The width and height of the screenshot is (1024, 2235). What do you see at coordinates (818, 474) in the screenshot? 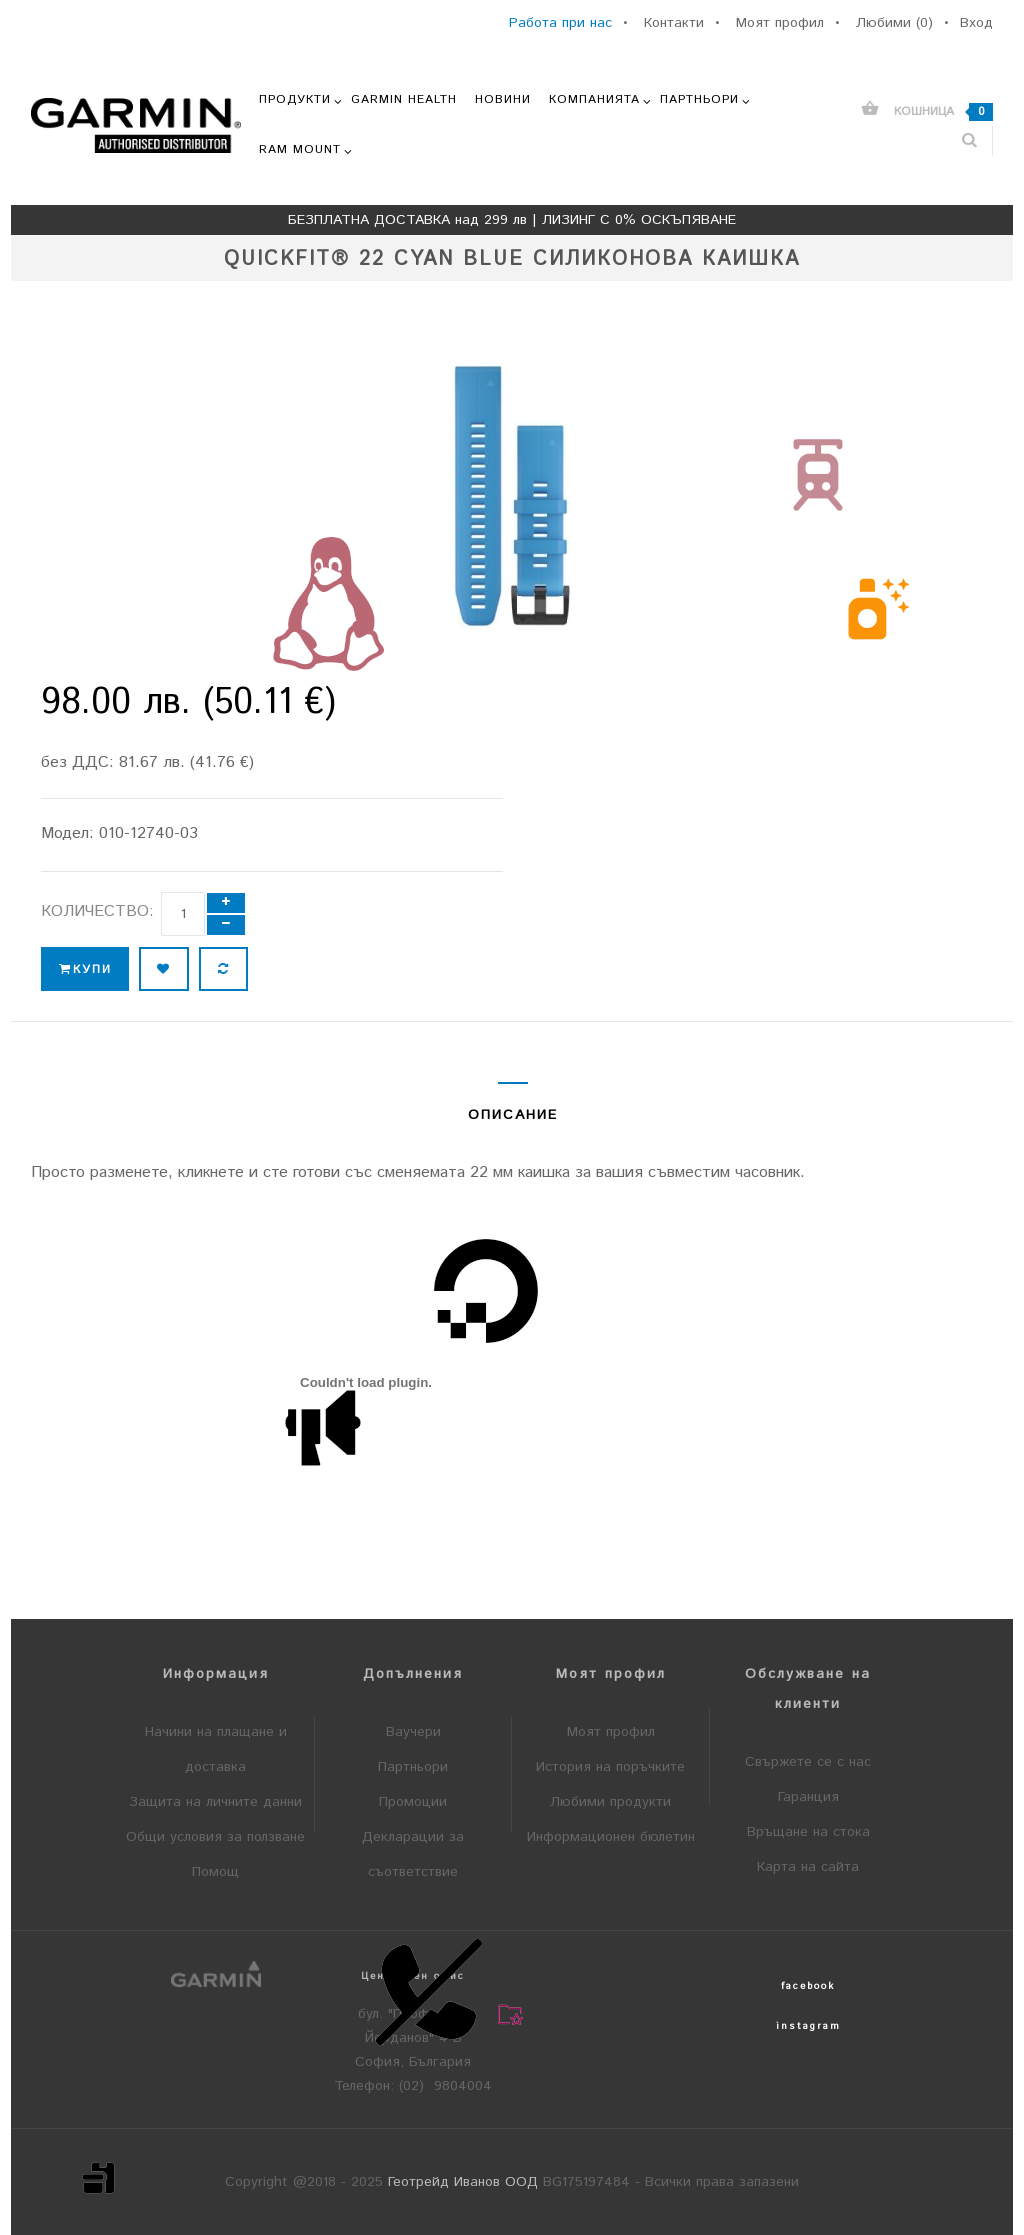
I see `access public transit or tram routes` at bounding box center [818, 474].